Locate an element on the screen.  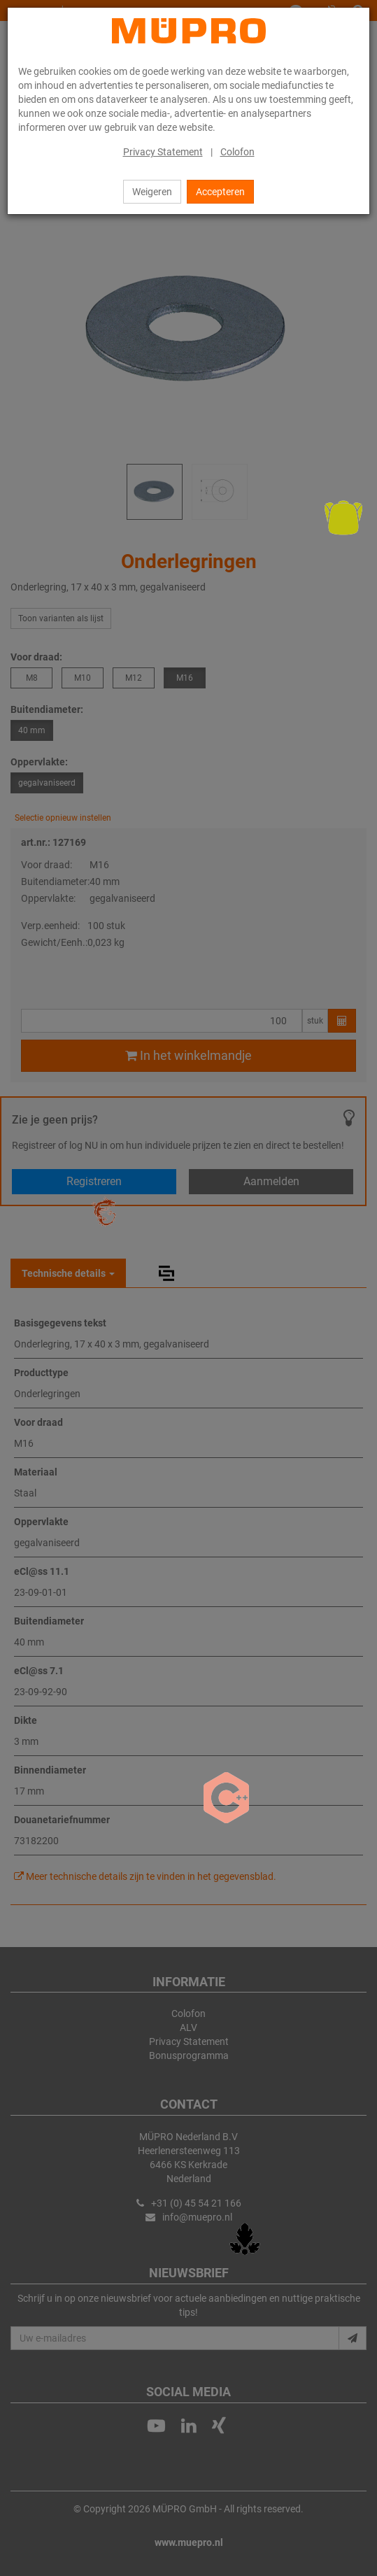
parse.ly logo is located at coordinates (245, 2239).